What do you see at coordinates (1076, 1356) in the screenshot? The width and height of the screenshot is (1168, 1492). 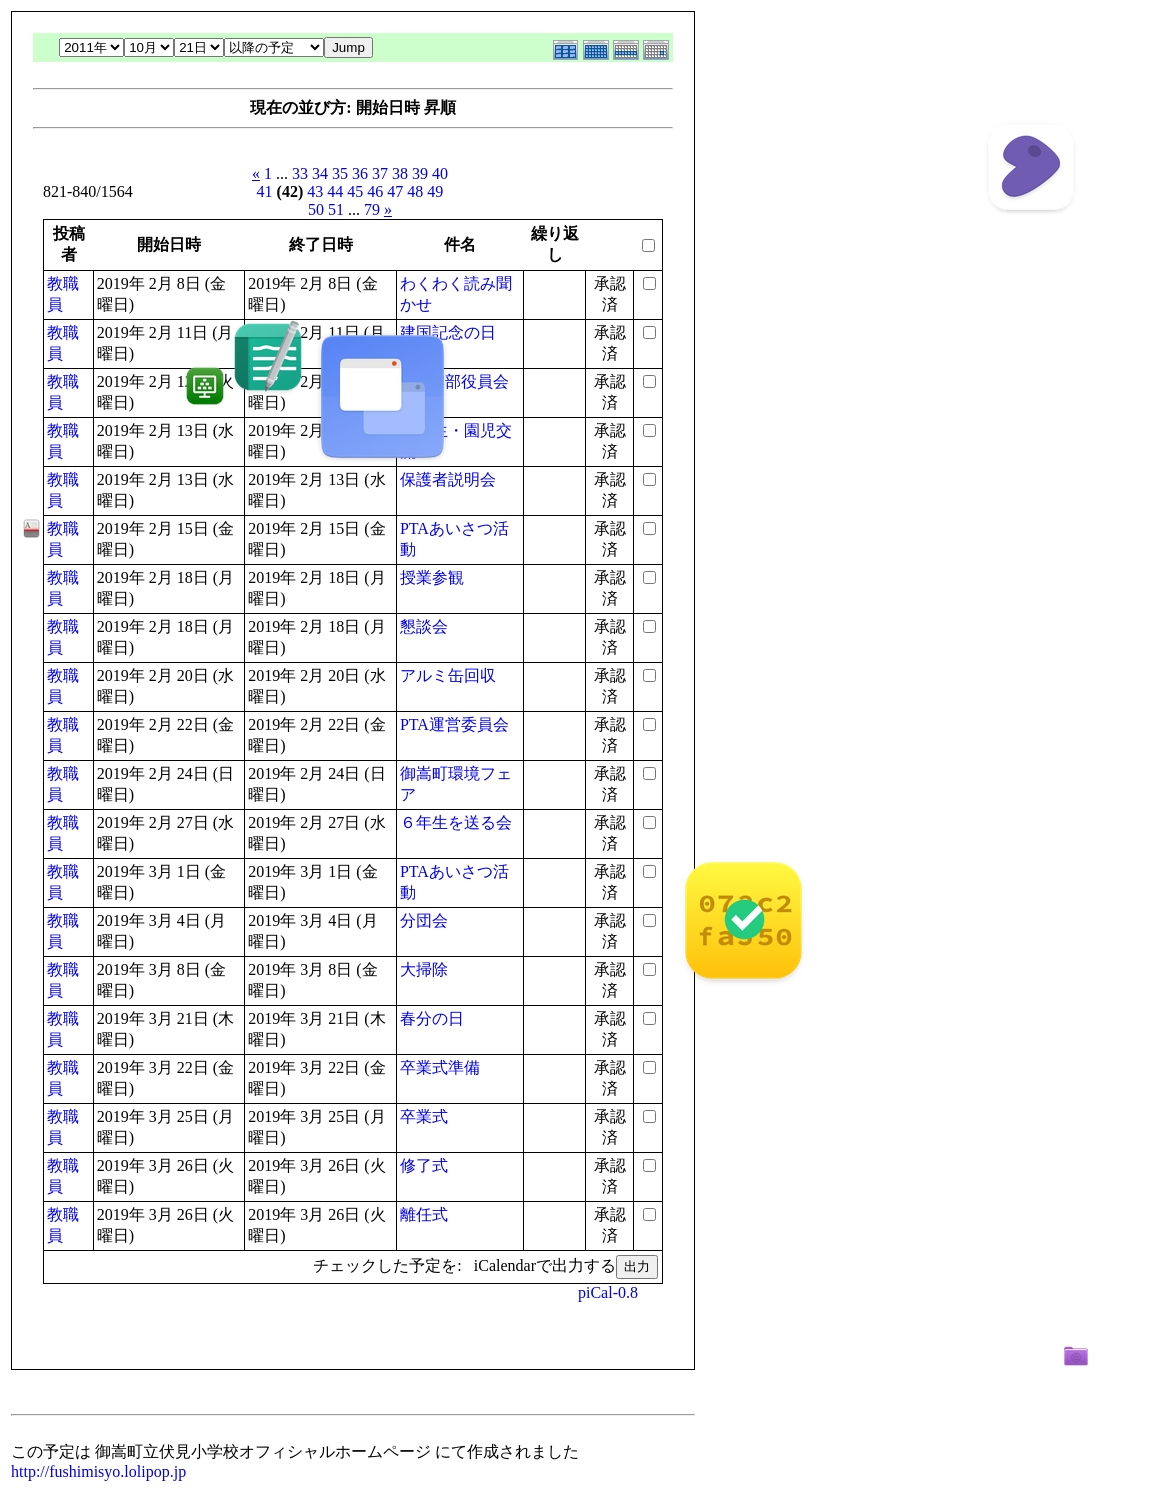 I see `folder containing html or web development files` at bounding box center [1076, 1356].